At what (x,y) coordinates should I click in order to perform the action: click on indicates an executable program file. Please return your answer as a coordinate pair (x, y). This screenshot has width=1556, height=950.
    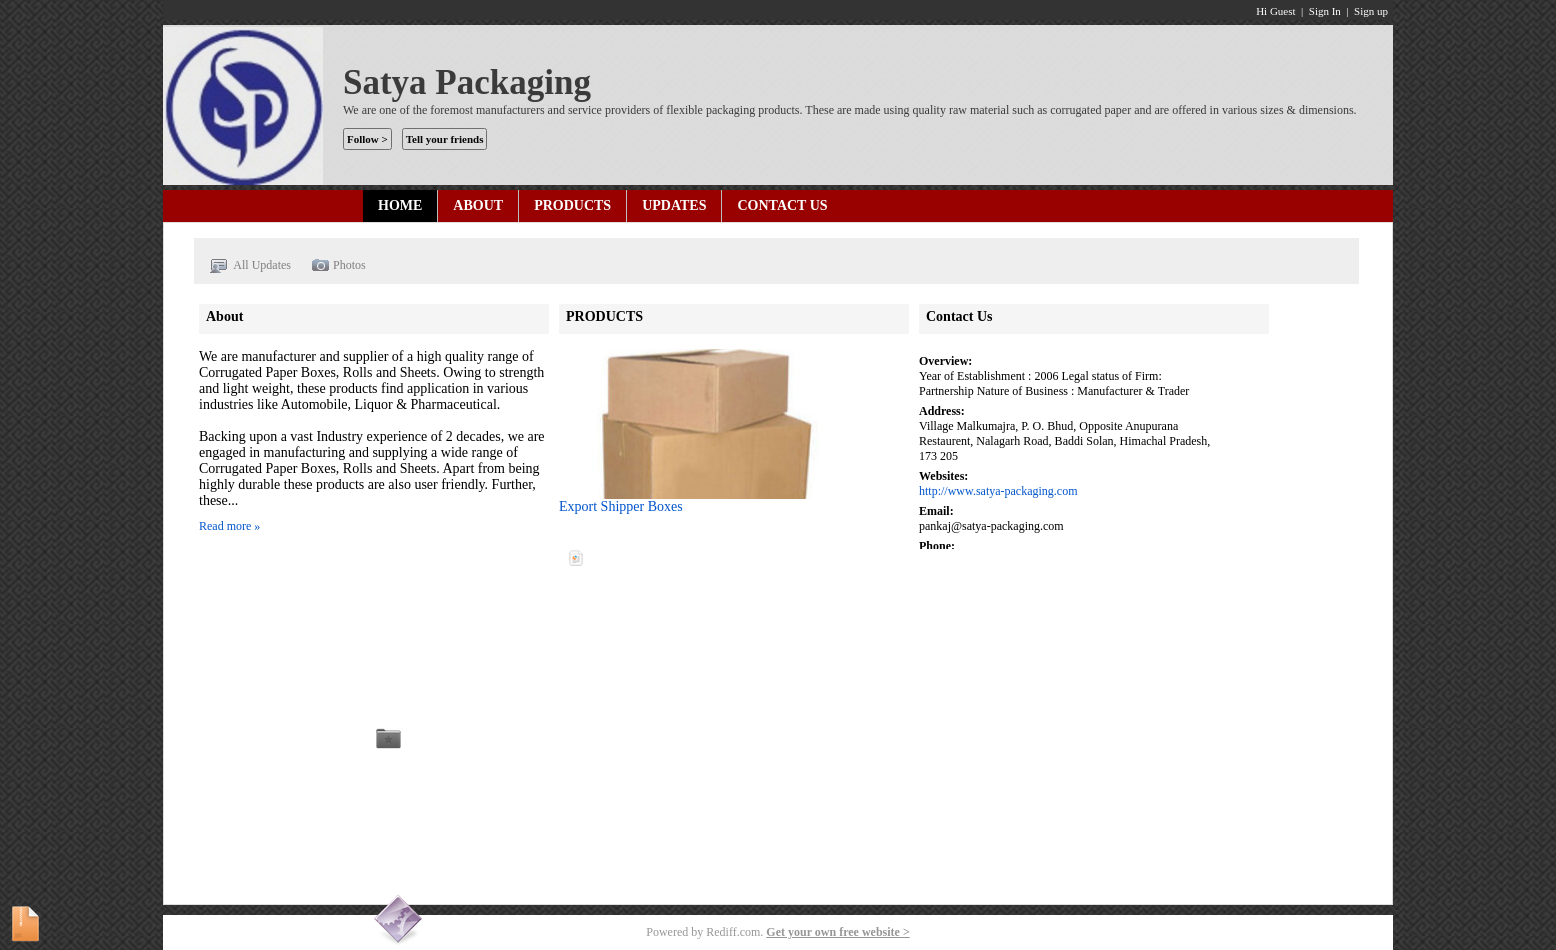
    Looking at the image, I should click on (399, 920).